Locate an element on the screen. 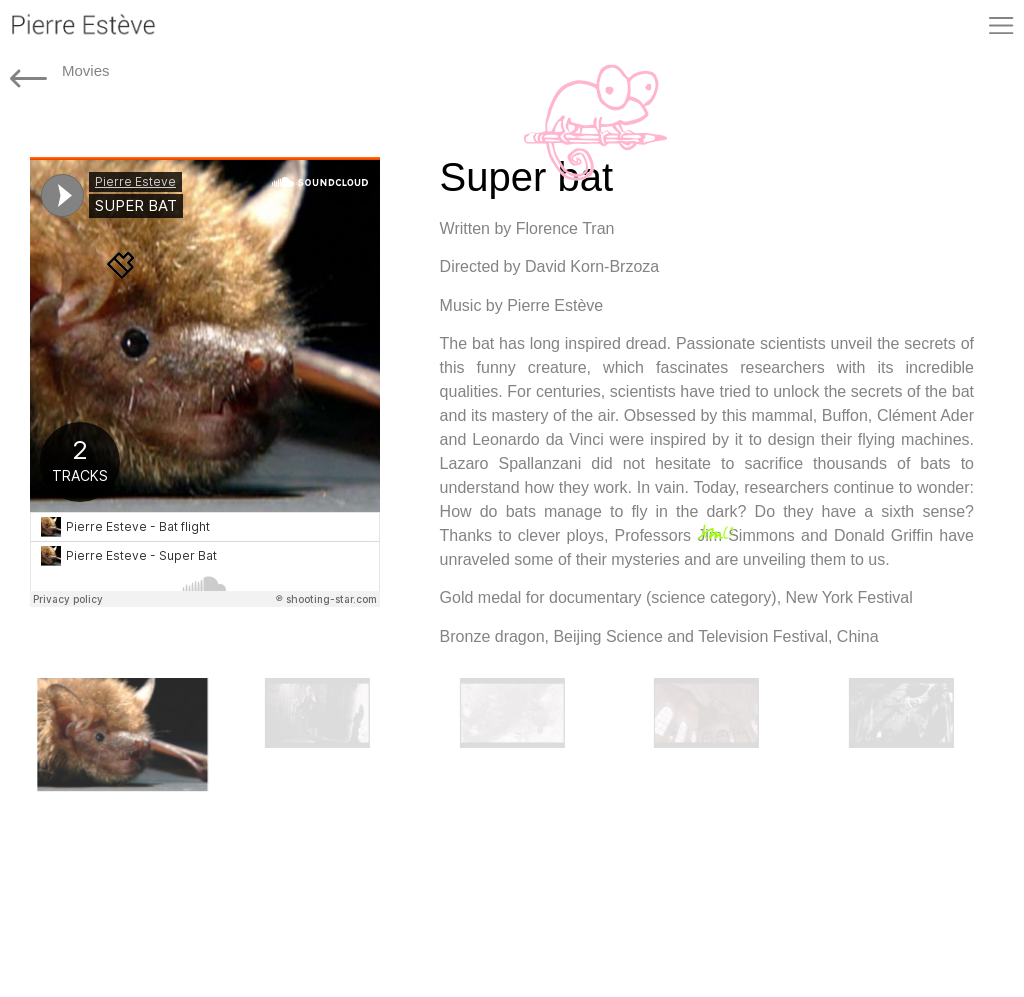 The height and width of the screenshot is (997, 1024). access brush or painting tools is located at coordinates (121, 264).